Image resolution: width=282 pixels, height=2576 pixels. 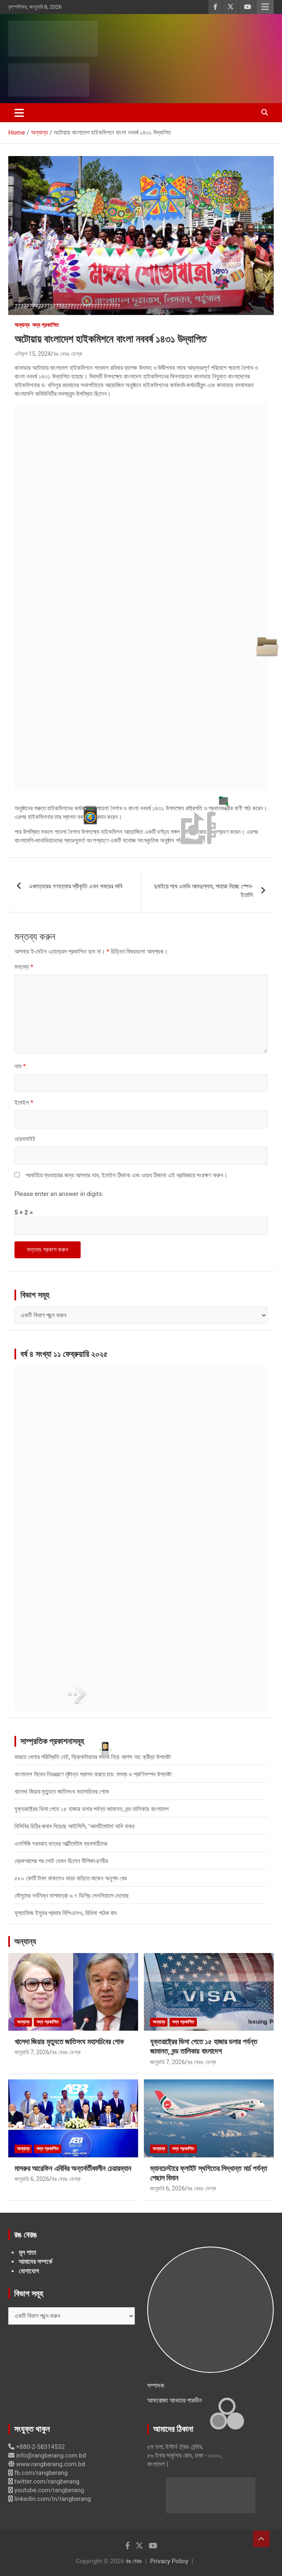 I want to click on view contents of an open folder, so click(x=267, y=647).